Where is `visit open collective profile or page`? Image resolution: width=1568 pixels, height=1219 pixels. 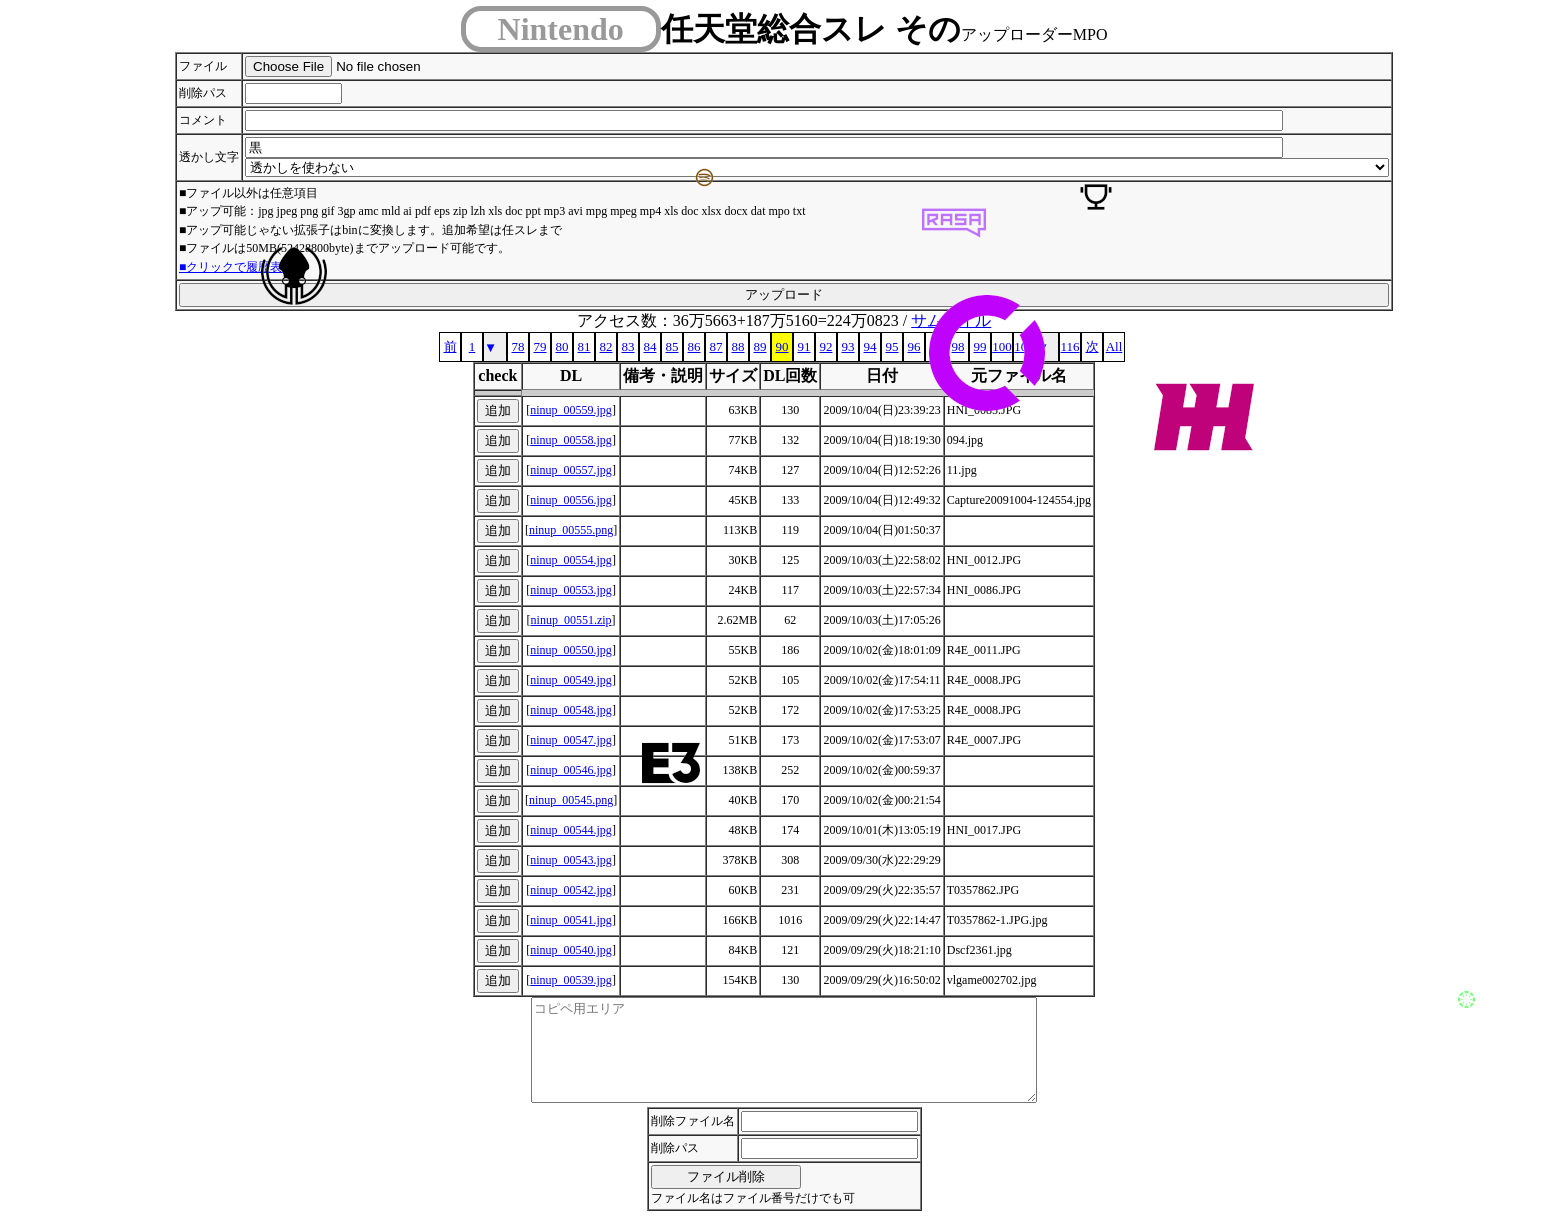
visit open collective profile or page is located at coordinates (987, 353).